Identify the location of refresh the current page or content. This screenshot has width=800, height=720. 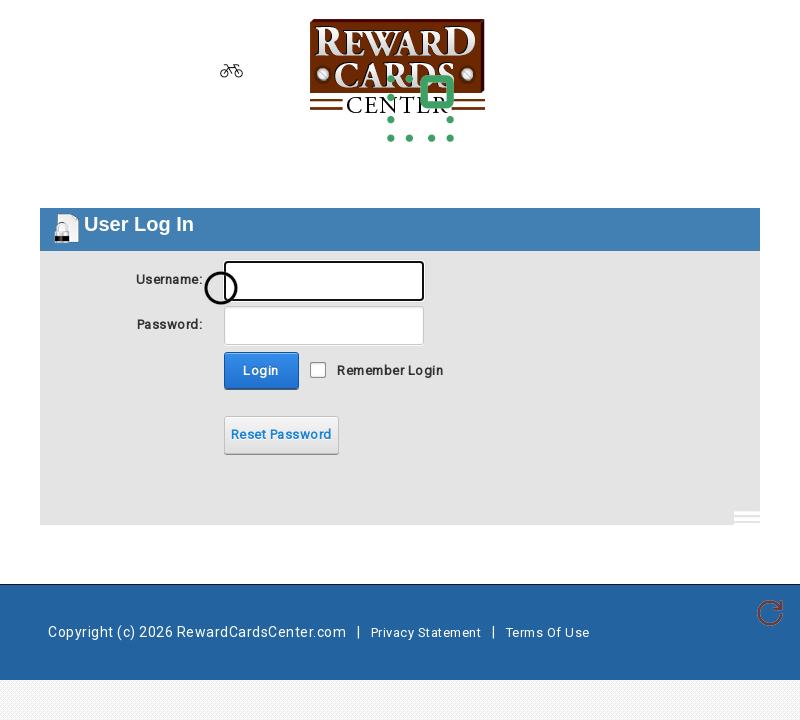
(770, 613).